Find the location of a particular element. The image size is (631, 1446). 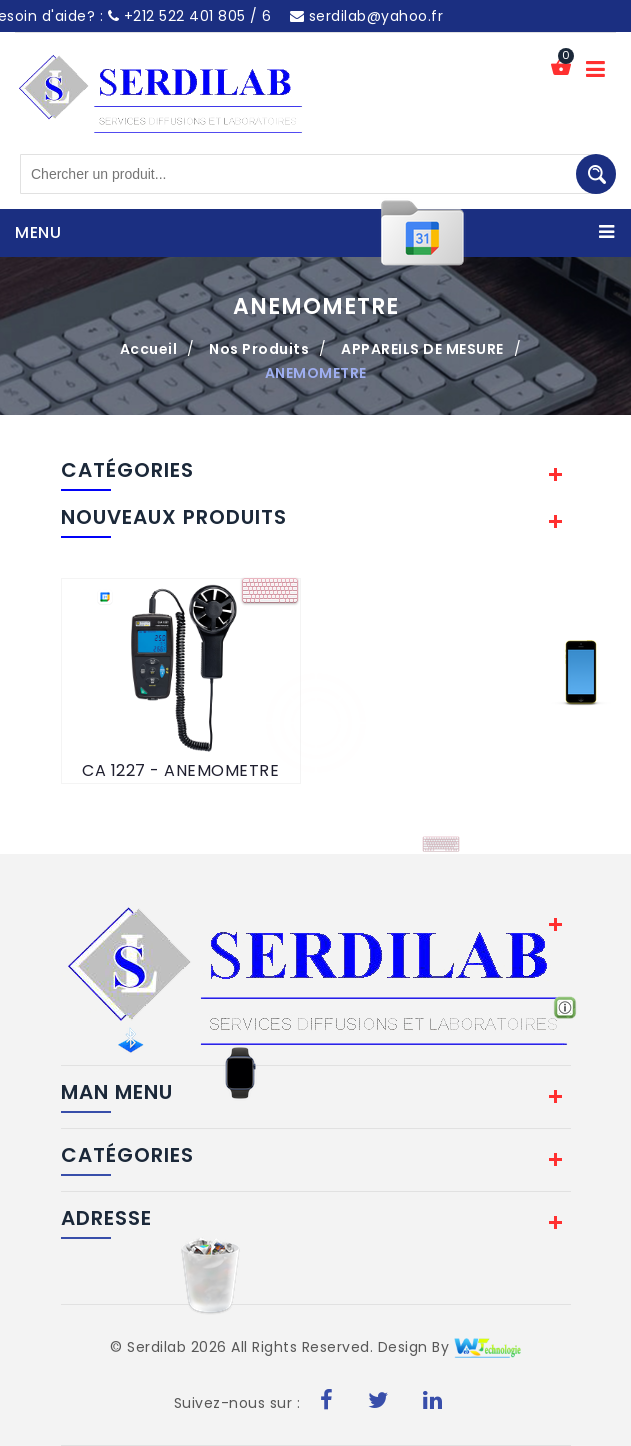

connected iPhone 5c device is located at coordinates (581, 673).